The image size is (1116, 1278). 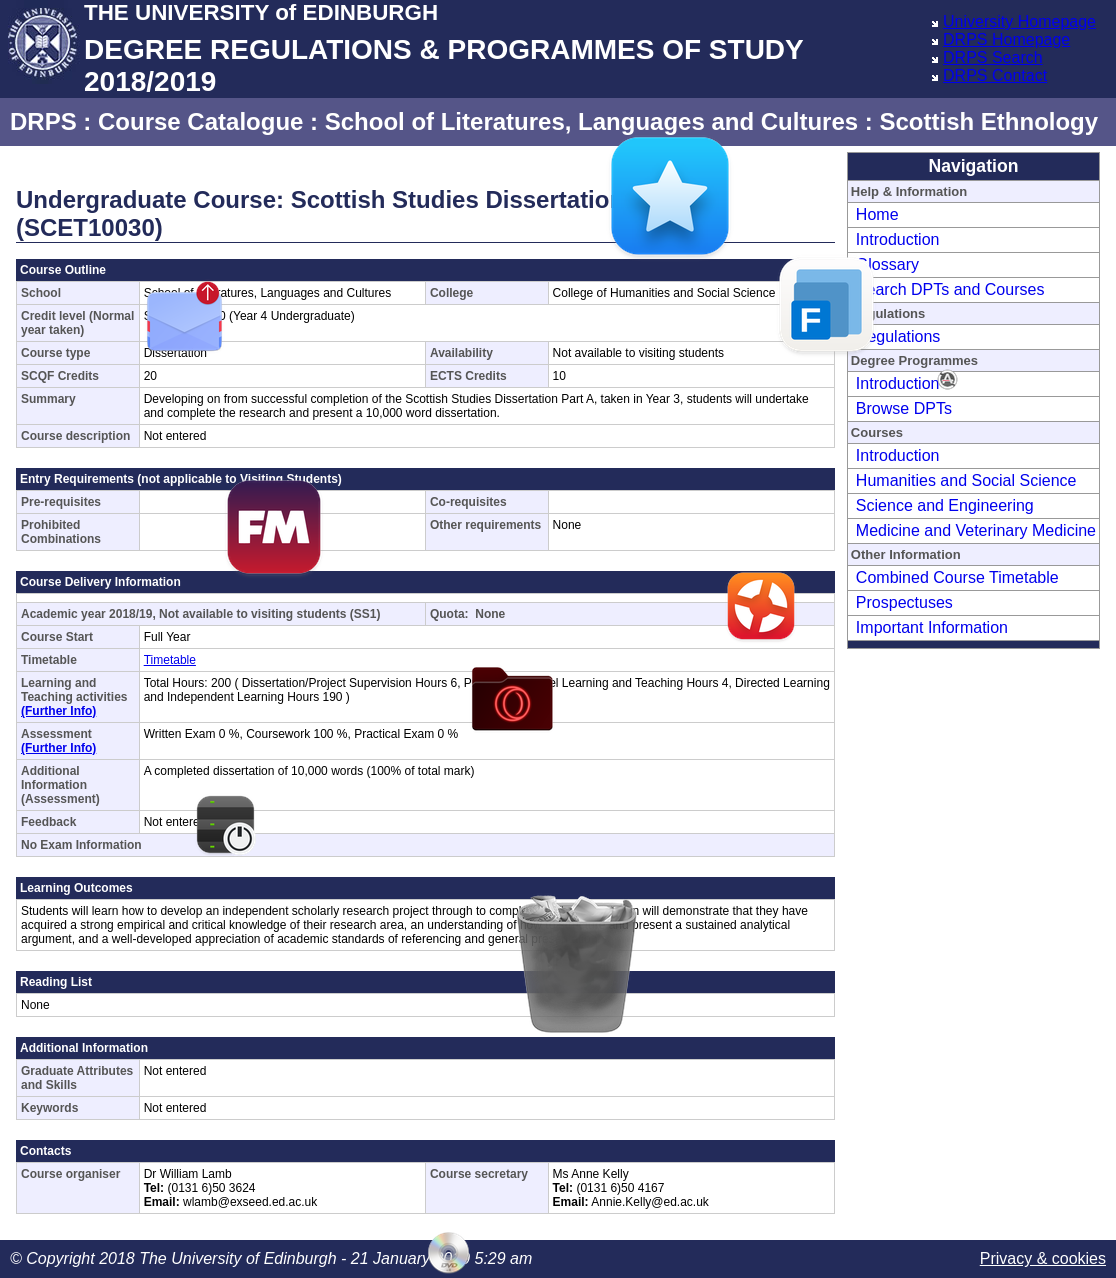 I want to click on open fluent reader app, so click(x=826, y=304).